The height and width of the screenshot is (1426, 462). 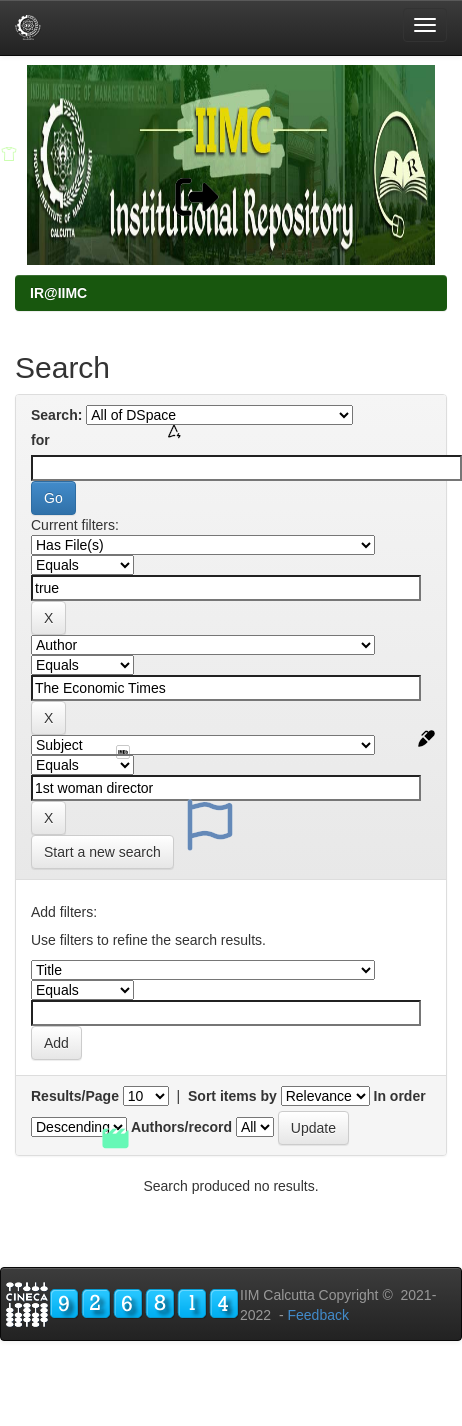 I want to click on log out of your account, so click(x=197, y=197).